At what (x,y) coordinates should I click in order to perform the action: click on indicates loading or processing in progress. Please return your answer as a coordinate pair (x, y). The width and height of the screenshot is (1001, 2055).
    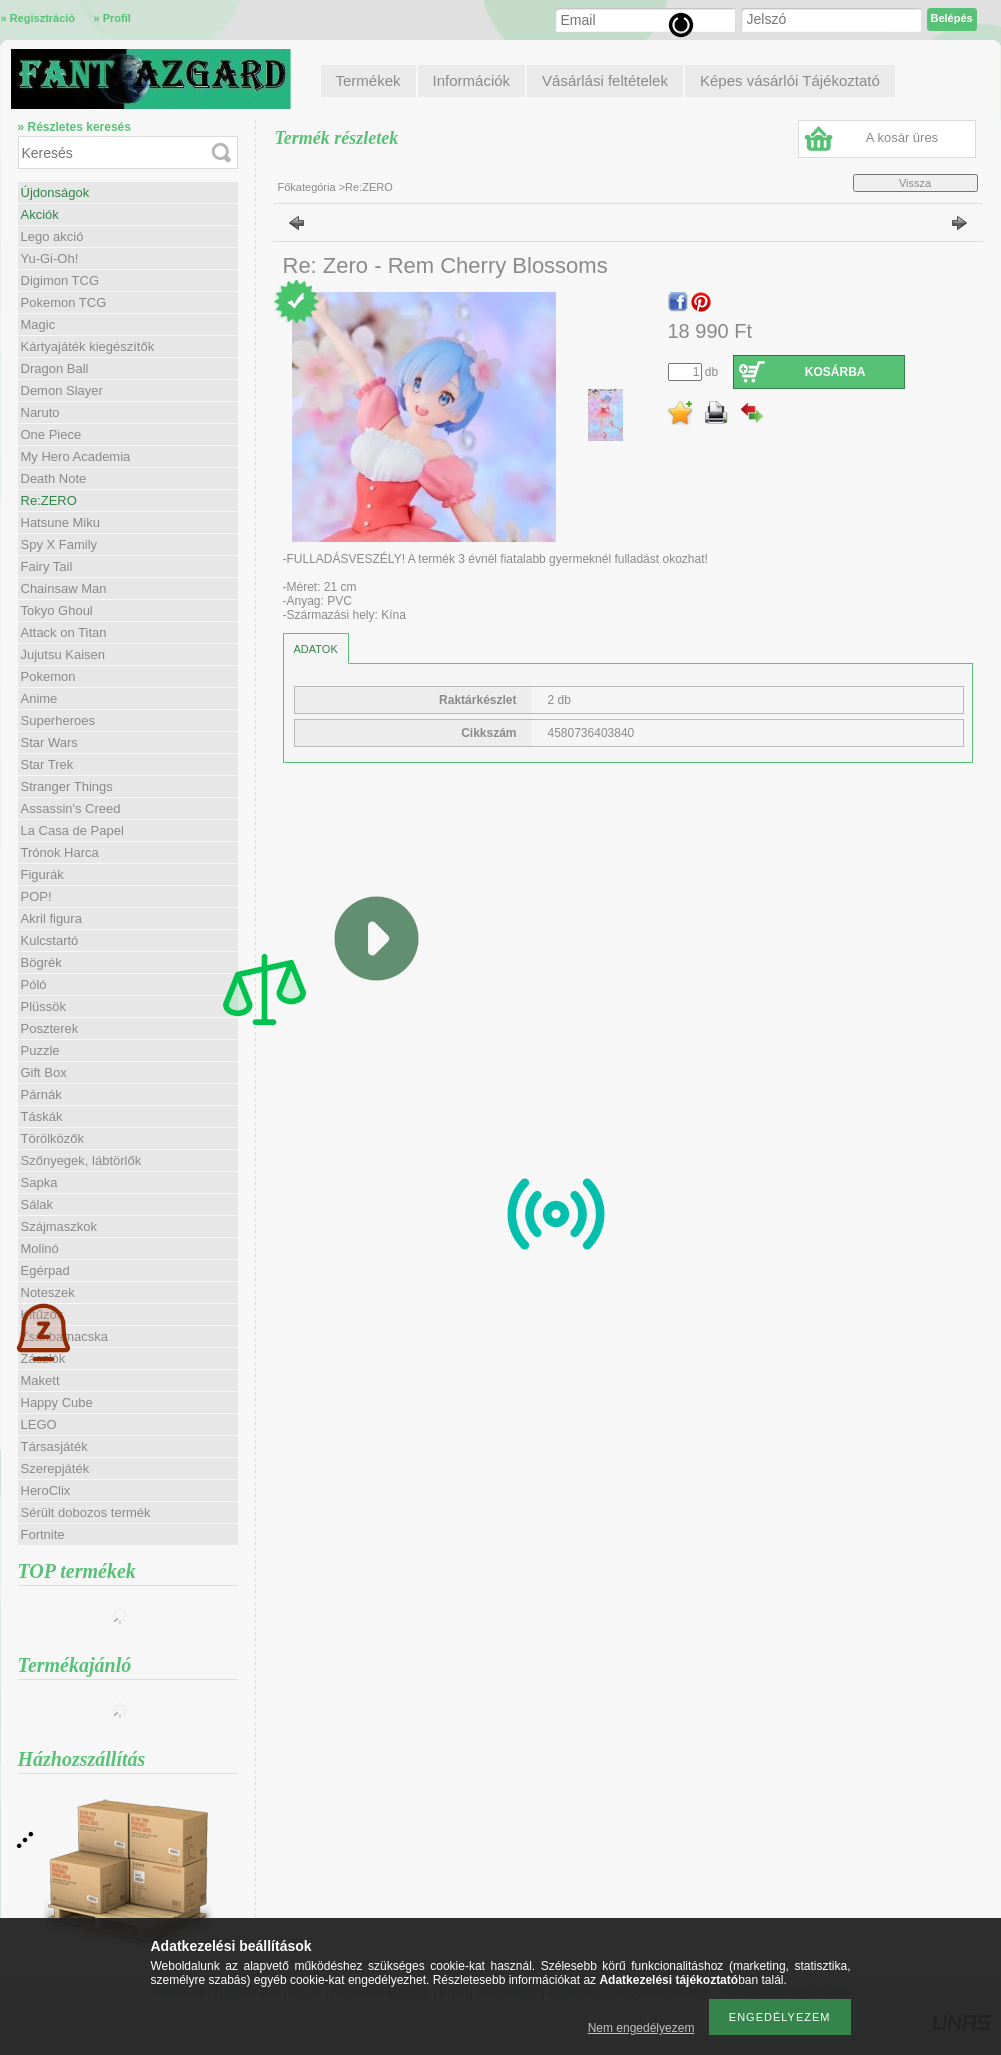
    Looking at the image, I should click on (681, 25).